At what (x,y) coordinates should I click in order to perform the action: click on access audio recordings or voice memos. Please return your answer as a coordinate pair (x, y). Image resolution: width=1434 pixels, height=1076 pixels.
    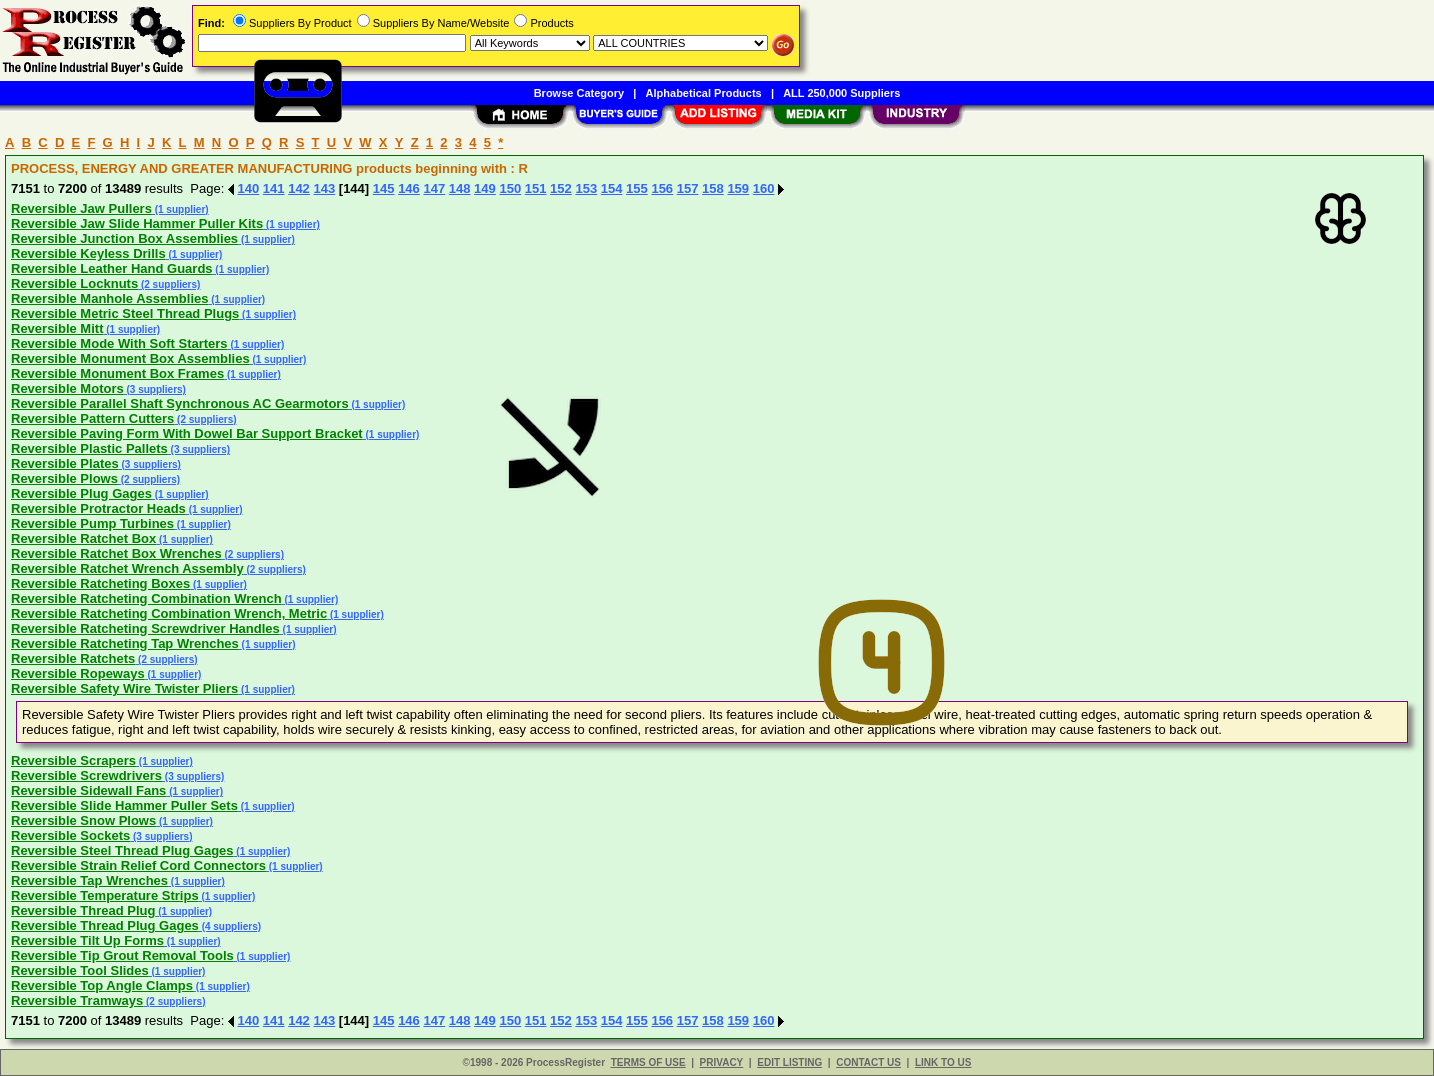
    Looking at the image, I should click on (298, 91).